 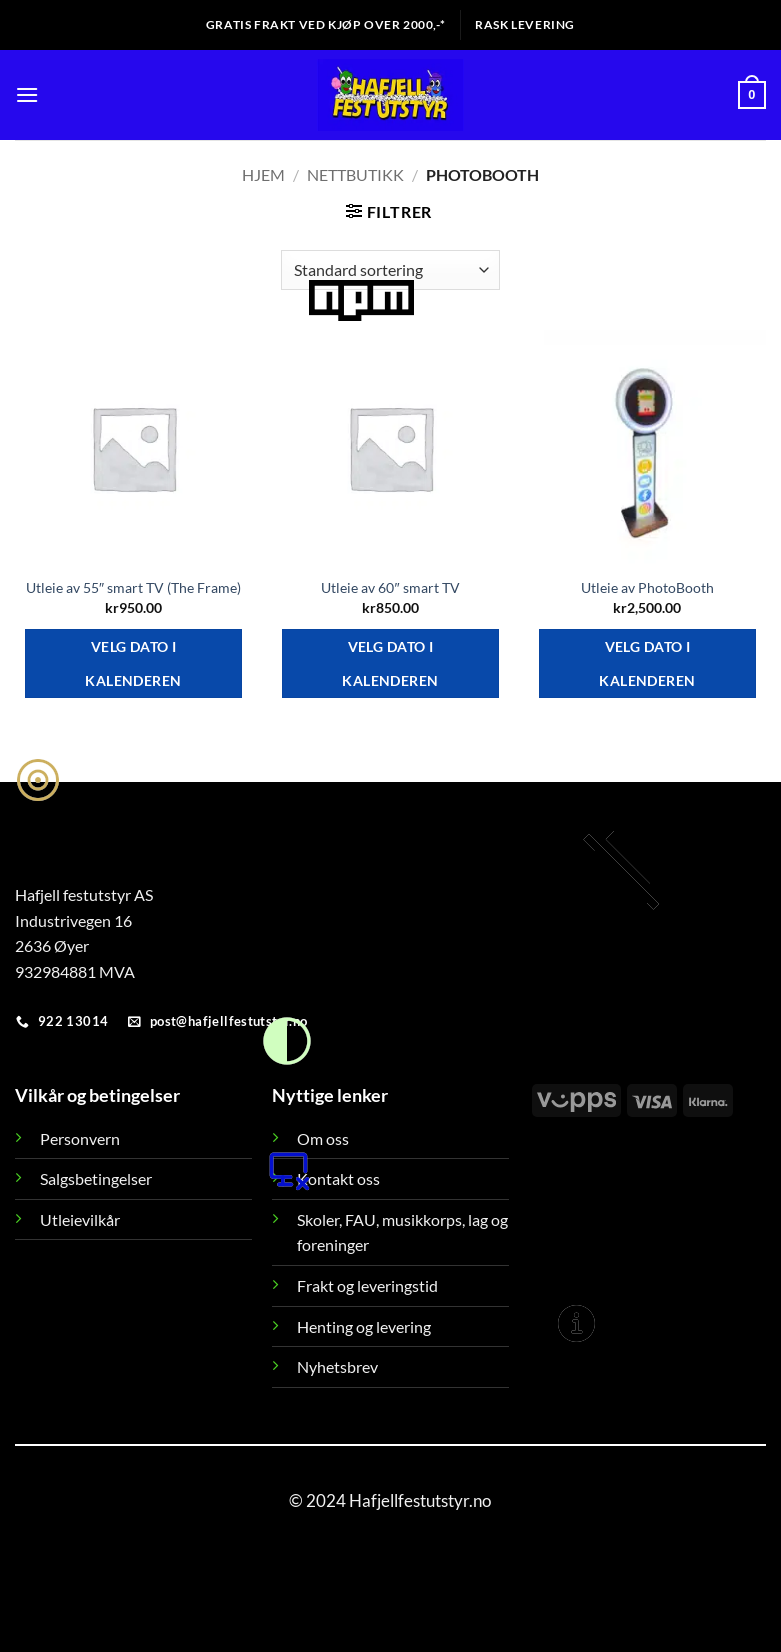 What do you see at coordinates (361, 300) in the screenshot?
I see `npm package manager logo` at bounding box center [361, 300].